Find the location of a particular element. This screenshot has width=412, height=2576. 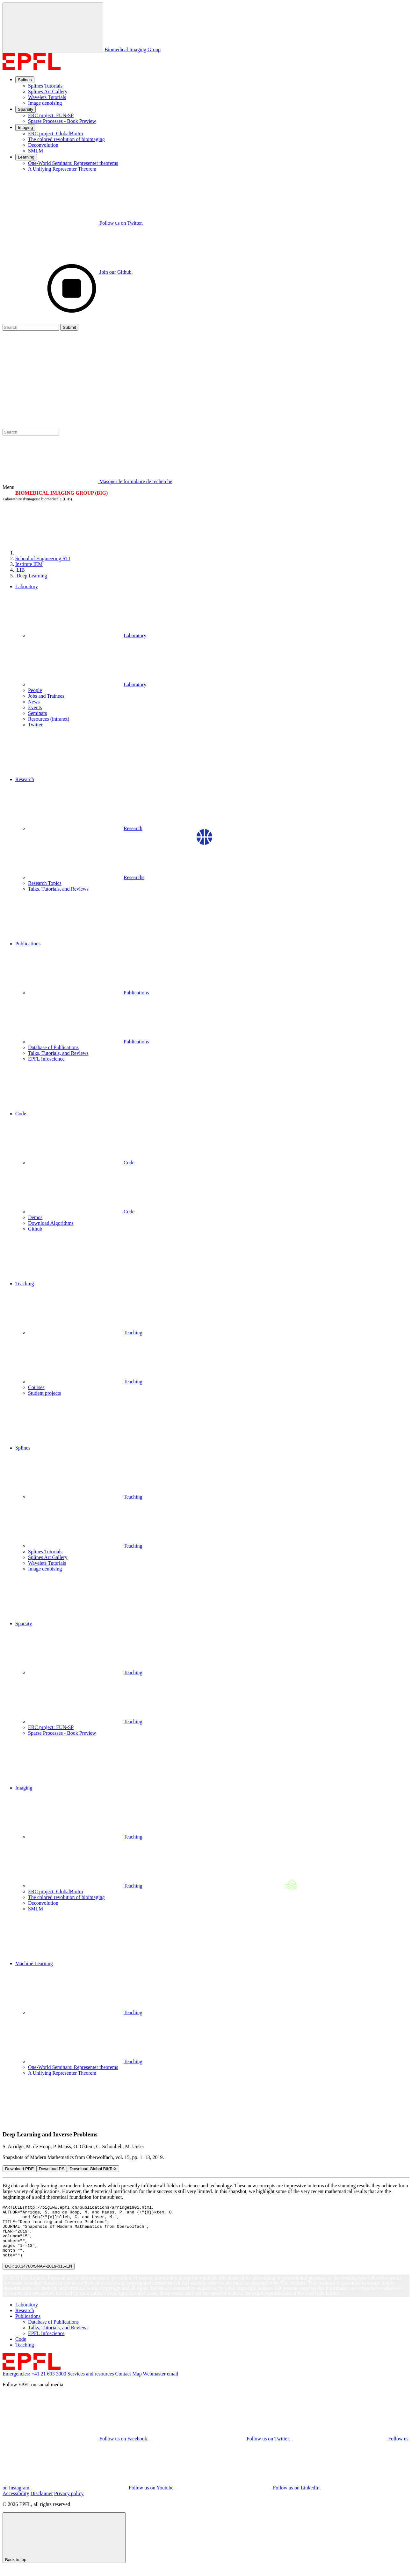

stop media playback is located at coordinates (72, 288).